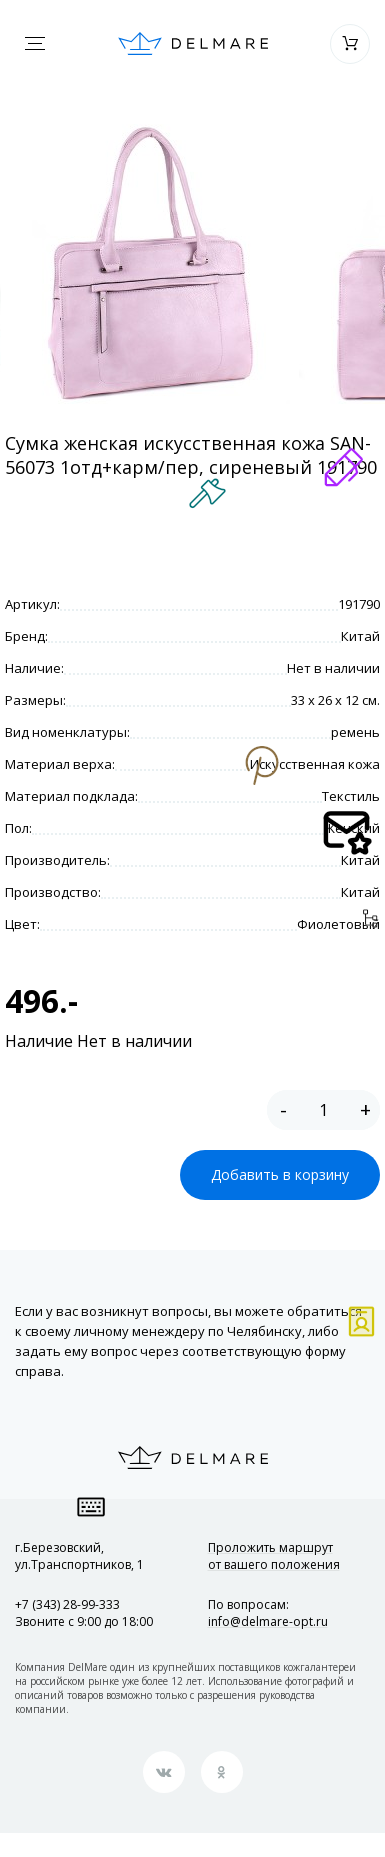 Image resolution: width=385 pixels, height=1857 pixels. Describe the element at coordinates (207, 494) in the screenshot. I see `access crafting or woodcutting tools` at that location.